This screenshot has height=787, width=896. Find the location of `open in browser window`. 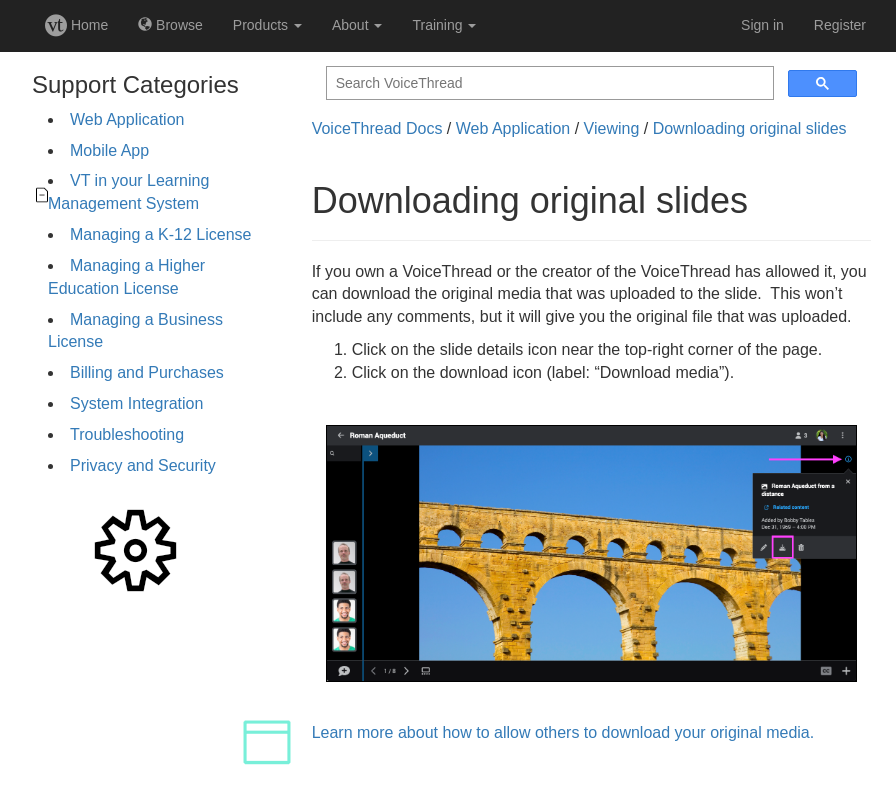

open in browser window is located at coordinates (267, 744).